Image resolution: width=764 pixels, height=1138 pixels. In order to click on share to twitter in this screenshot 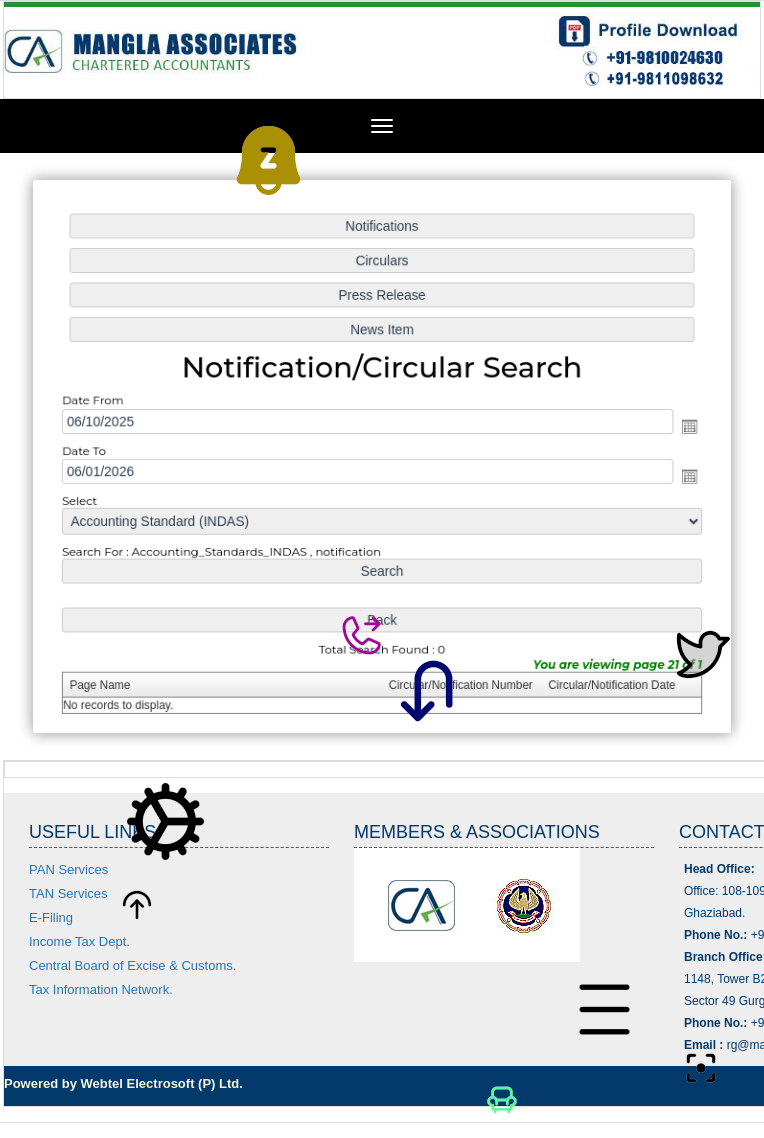, I will do `click(700, 652)`.